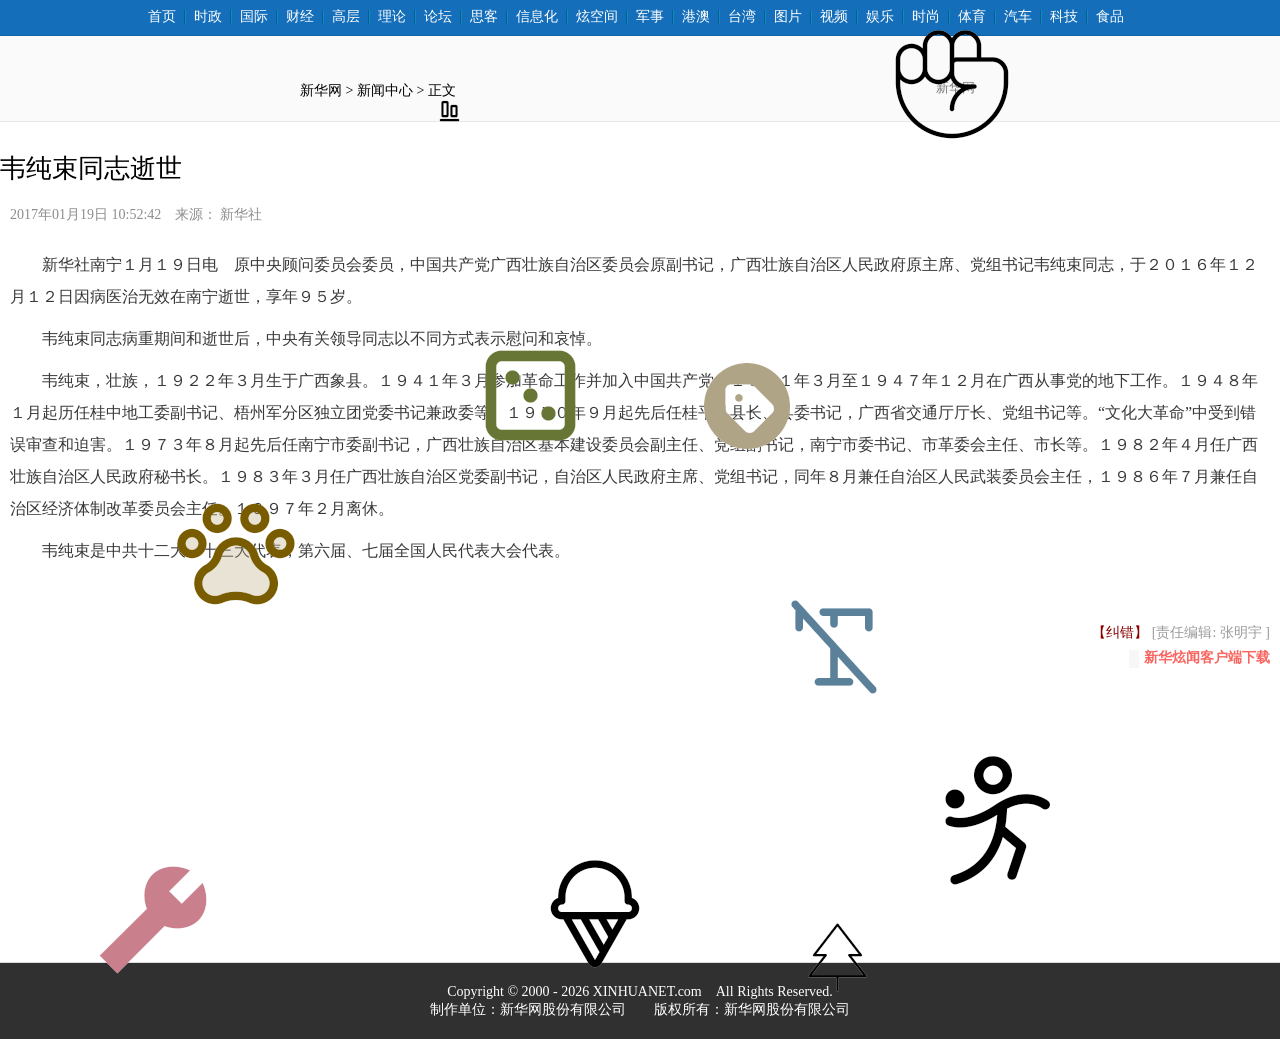 Image resolution: width=1280 pixels, height=1039 pixels. I want to click on randomize or shuffle content, so click(530, 395).